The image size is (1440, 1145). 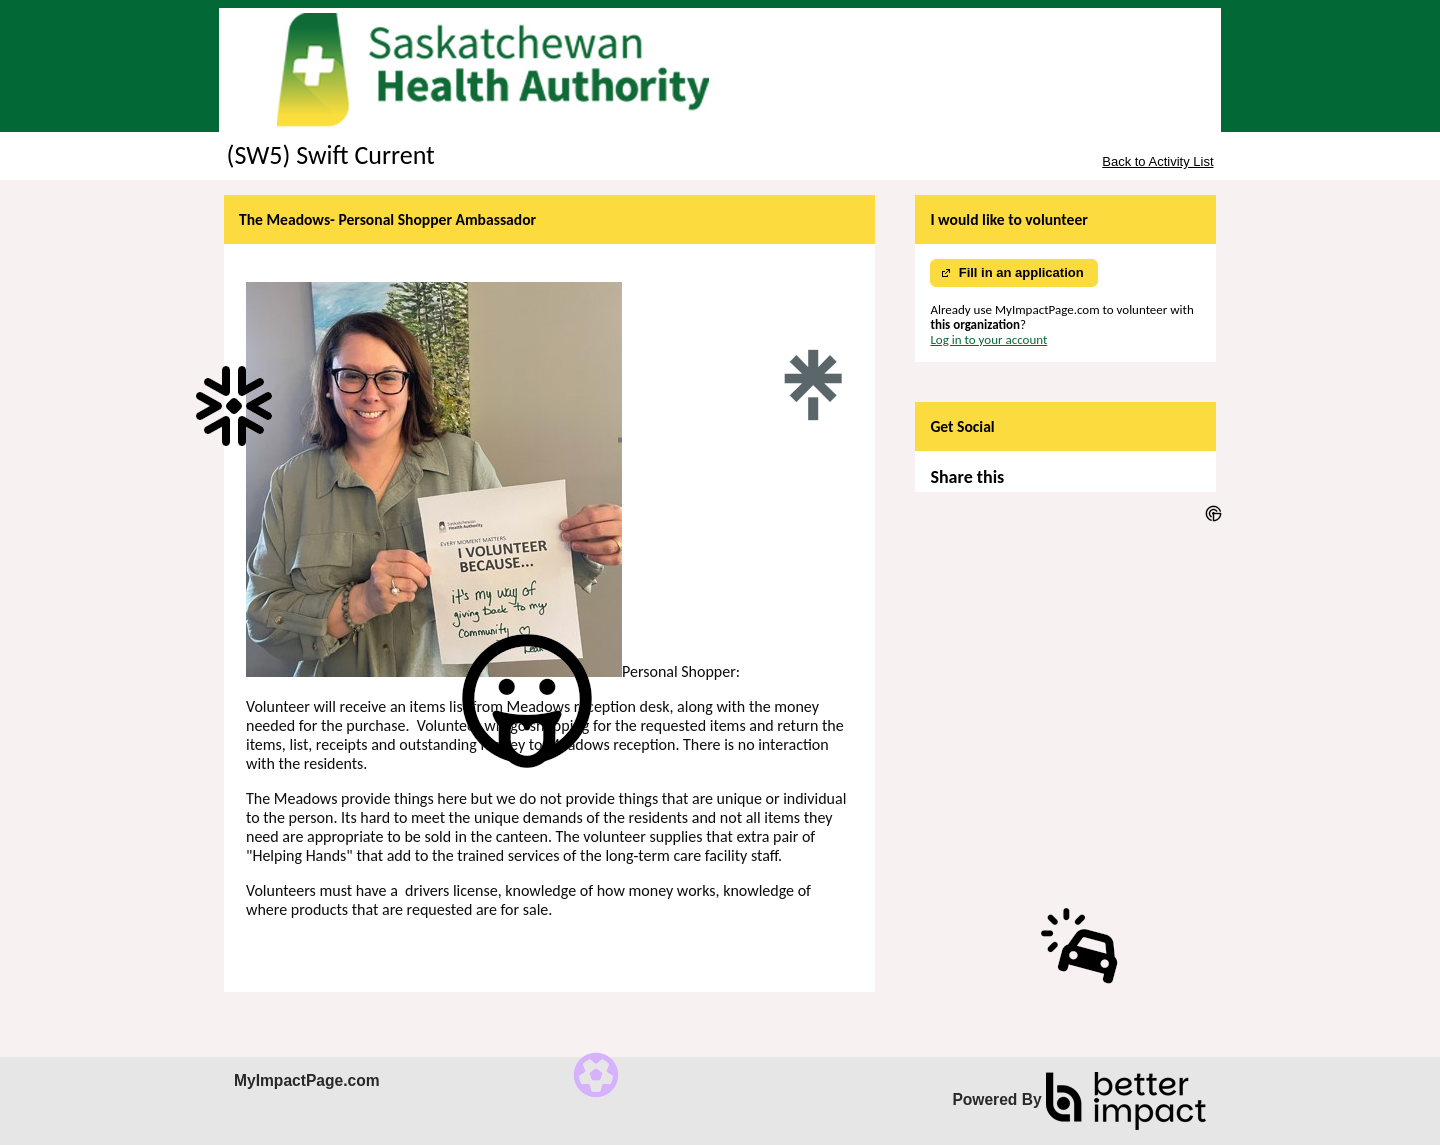 What do you see at coordinates (811, 385) in the screenshot?
I see `visit linktree profile` at bounding box center [811, 385].